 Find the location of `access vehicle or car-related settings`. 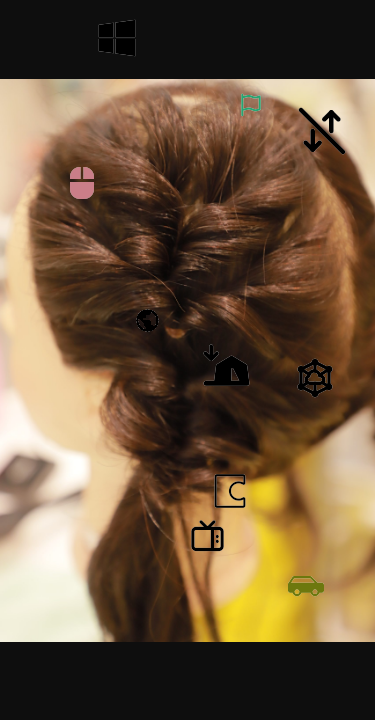

access vehicle or car-related settings is located at coordinates (306, 585).